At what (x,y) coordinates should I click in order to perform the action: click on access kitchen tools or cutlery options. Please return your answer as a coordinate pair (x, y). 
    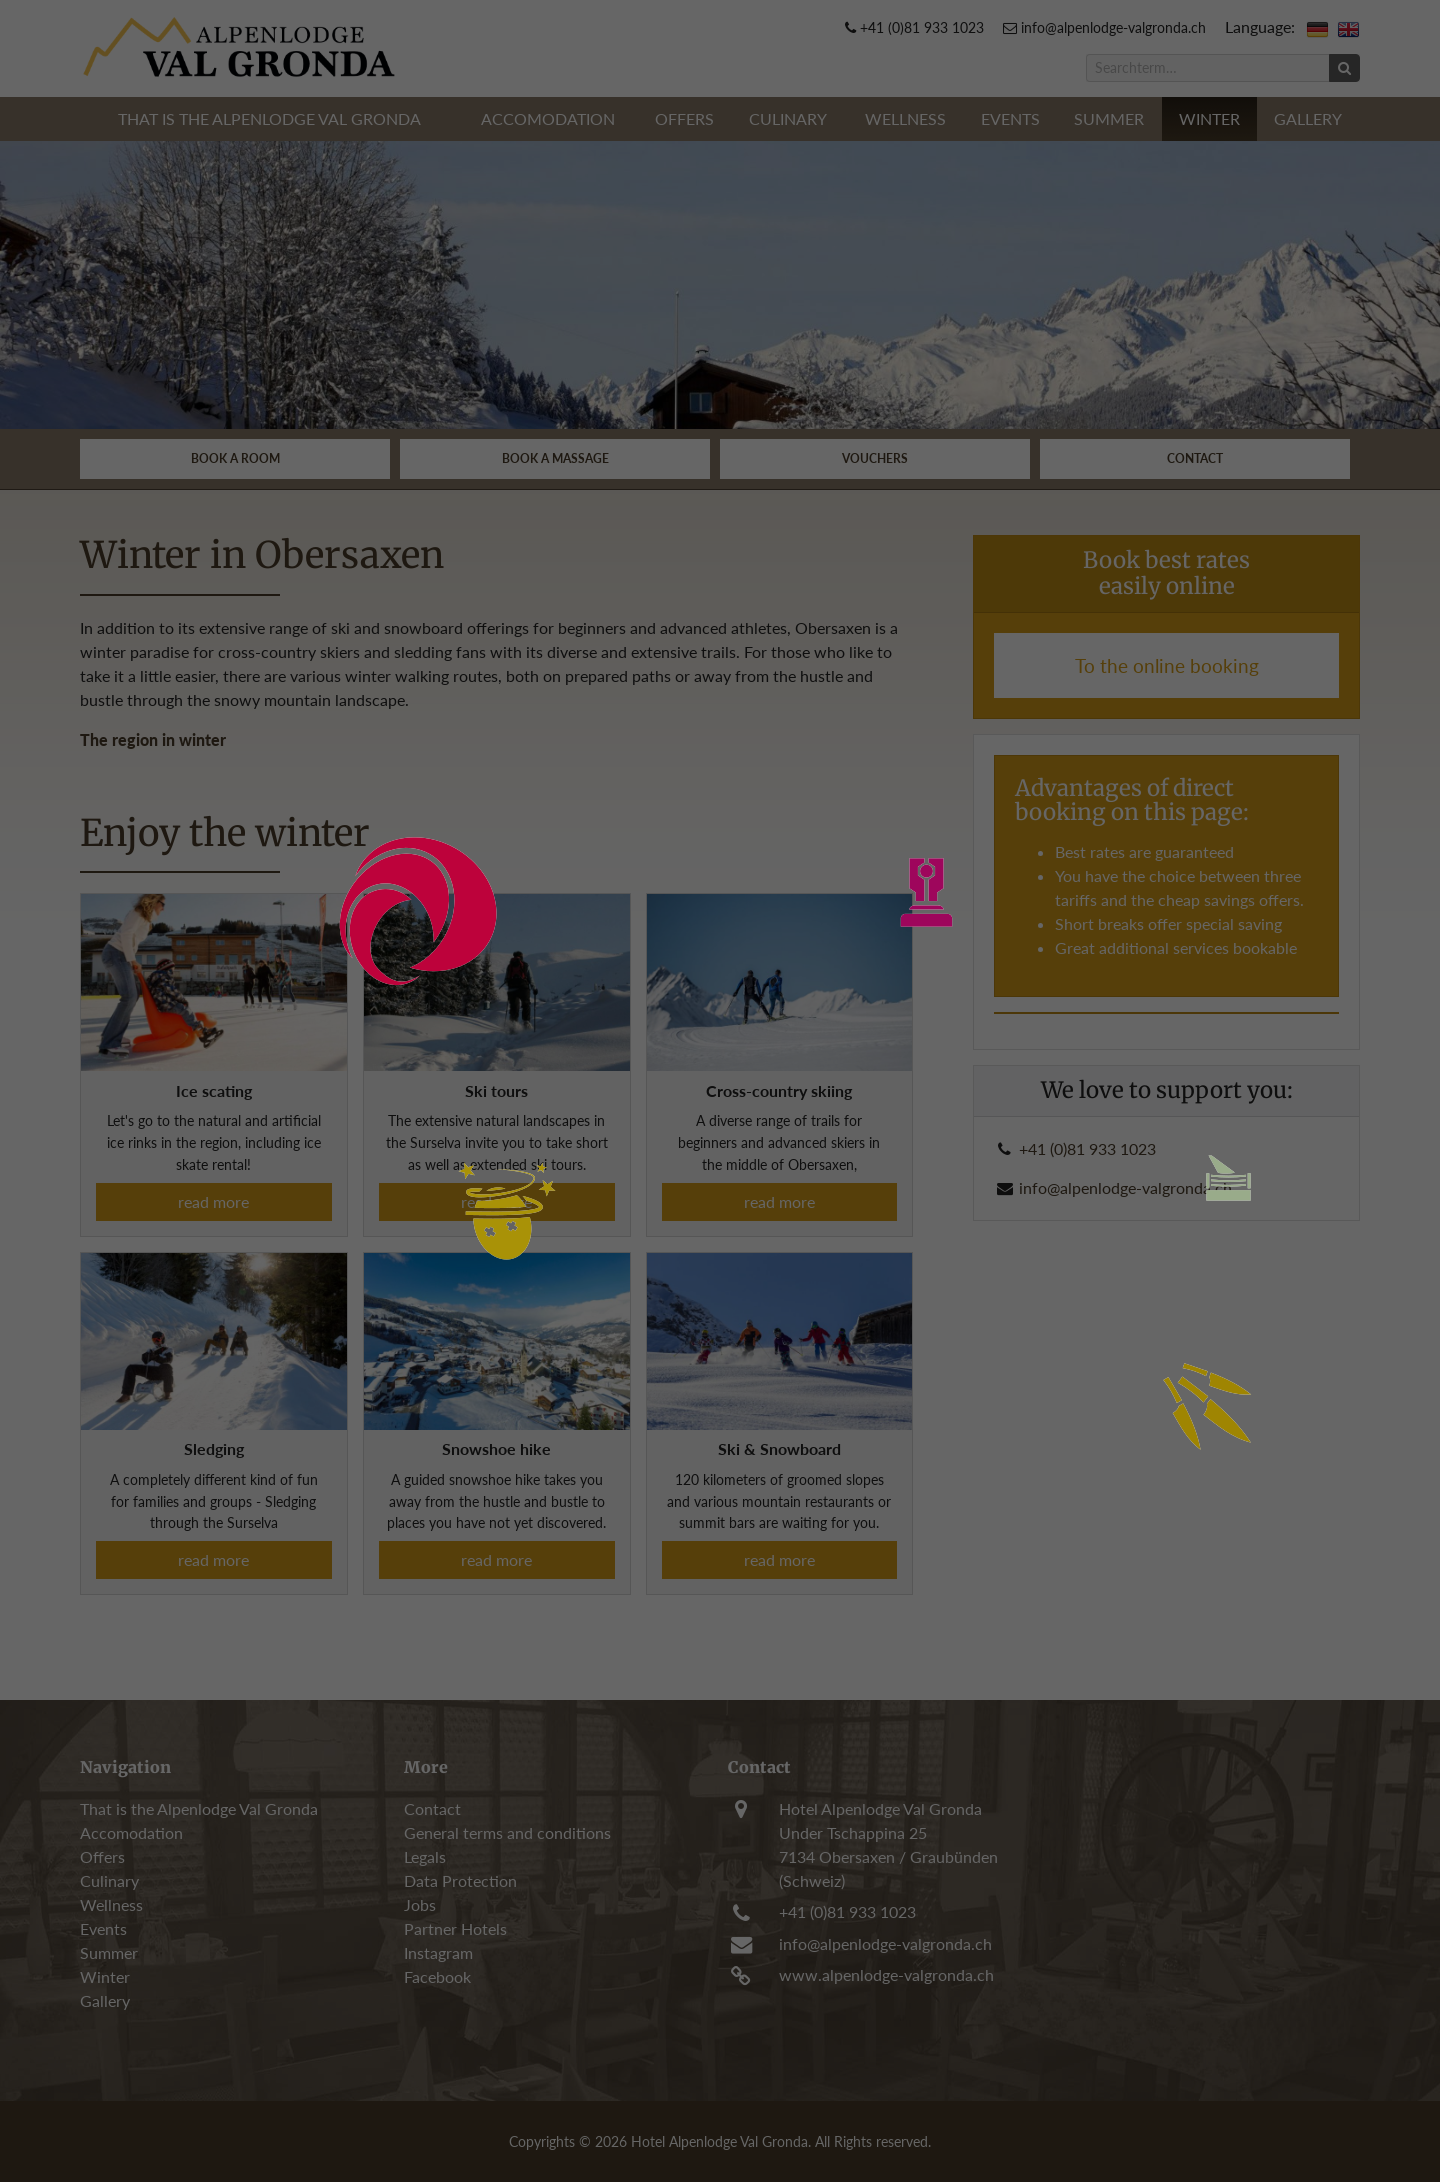
    Looking at the image, I should click on (1206, 1406).